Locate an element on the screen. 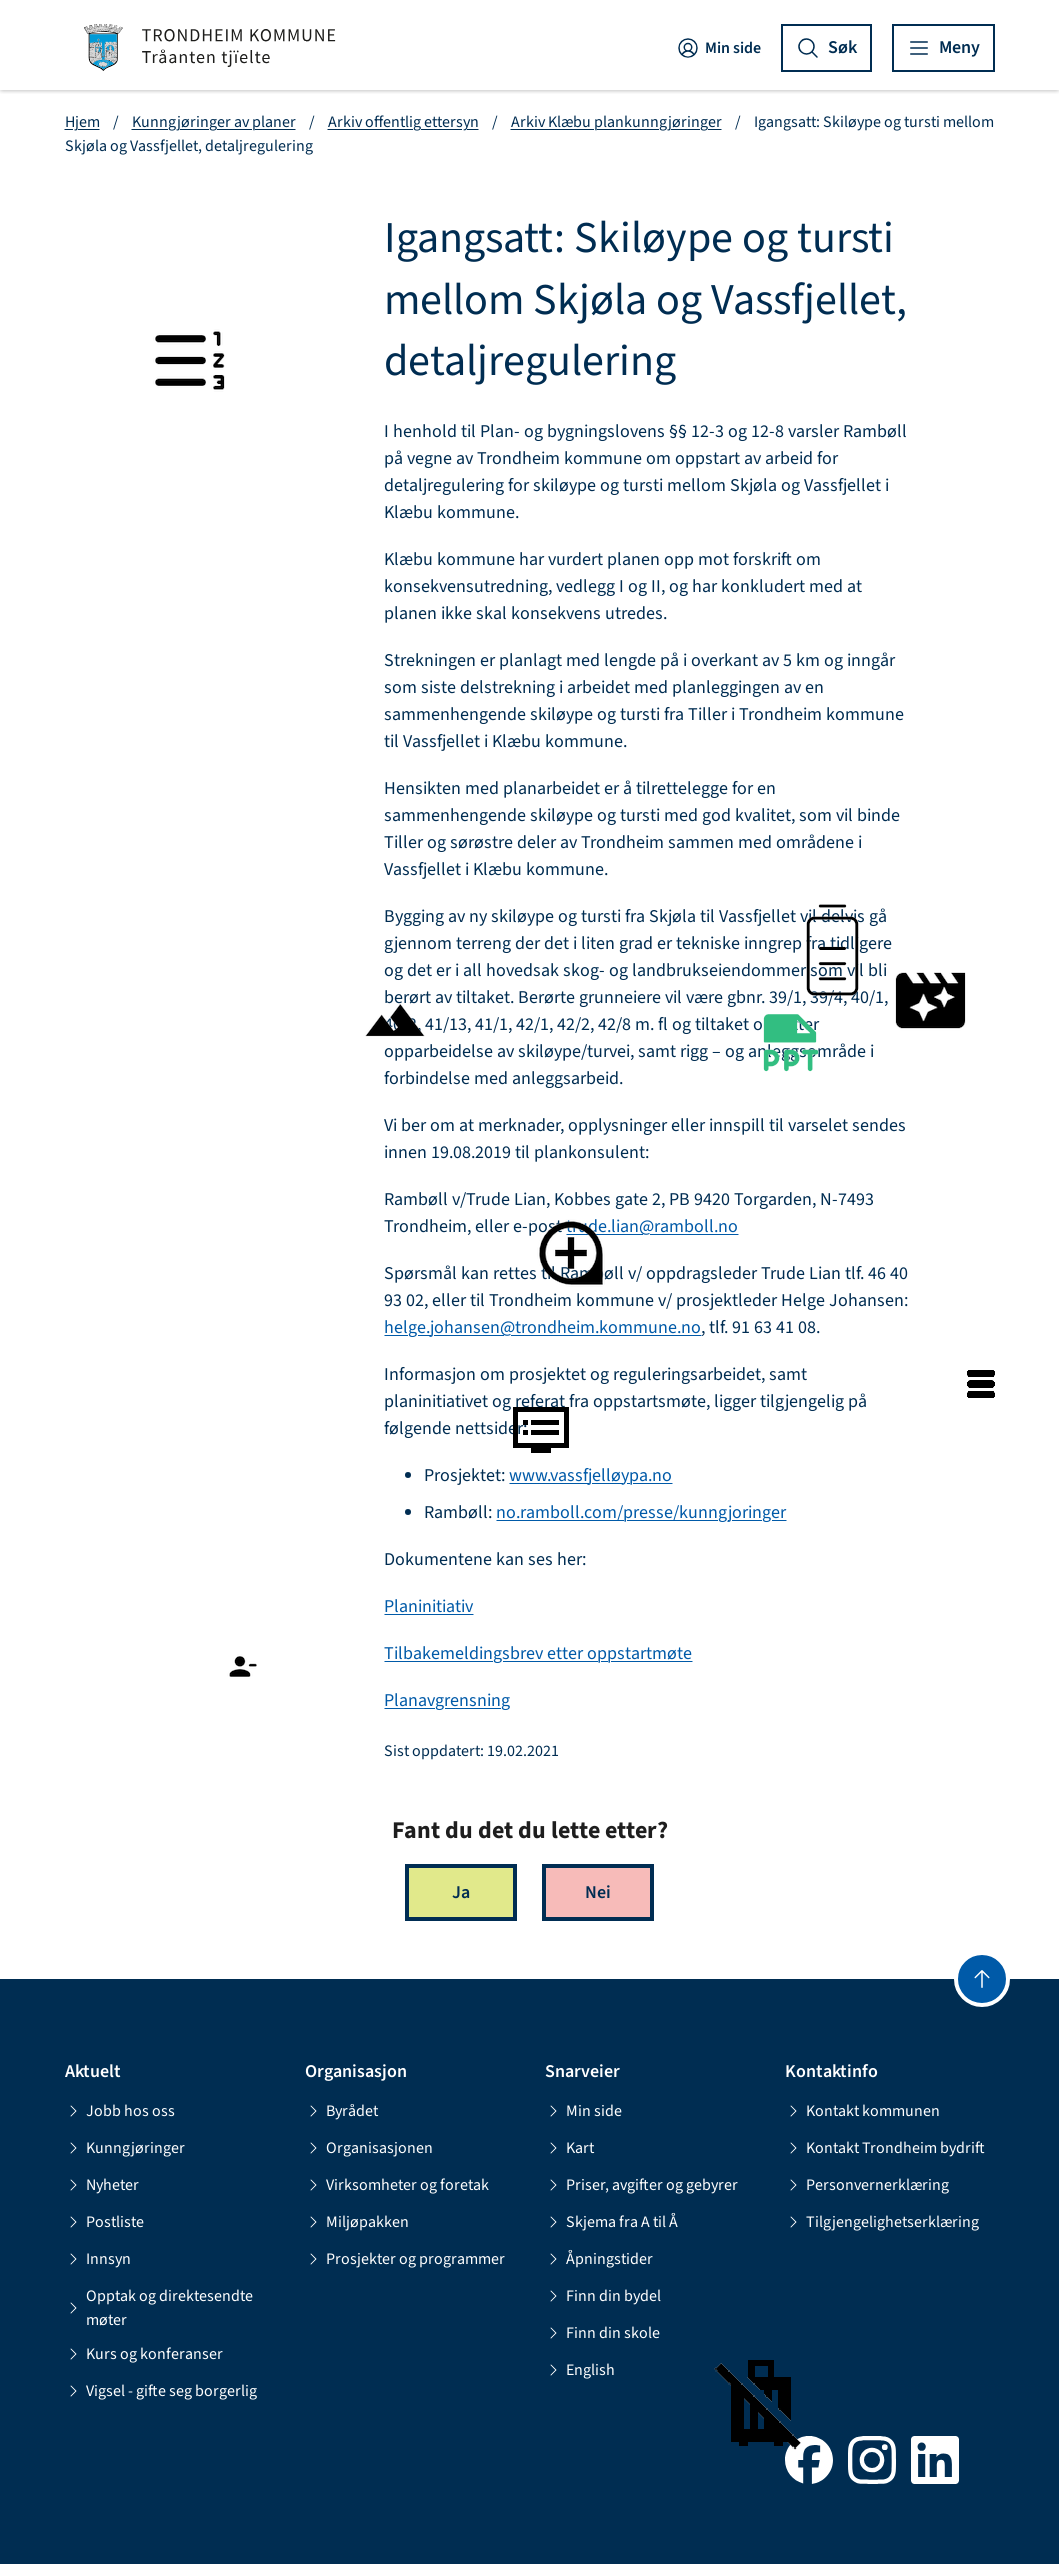 This screenshot has height=2564, width=1059. zoom in on image is located at coordinates (571, 1253).